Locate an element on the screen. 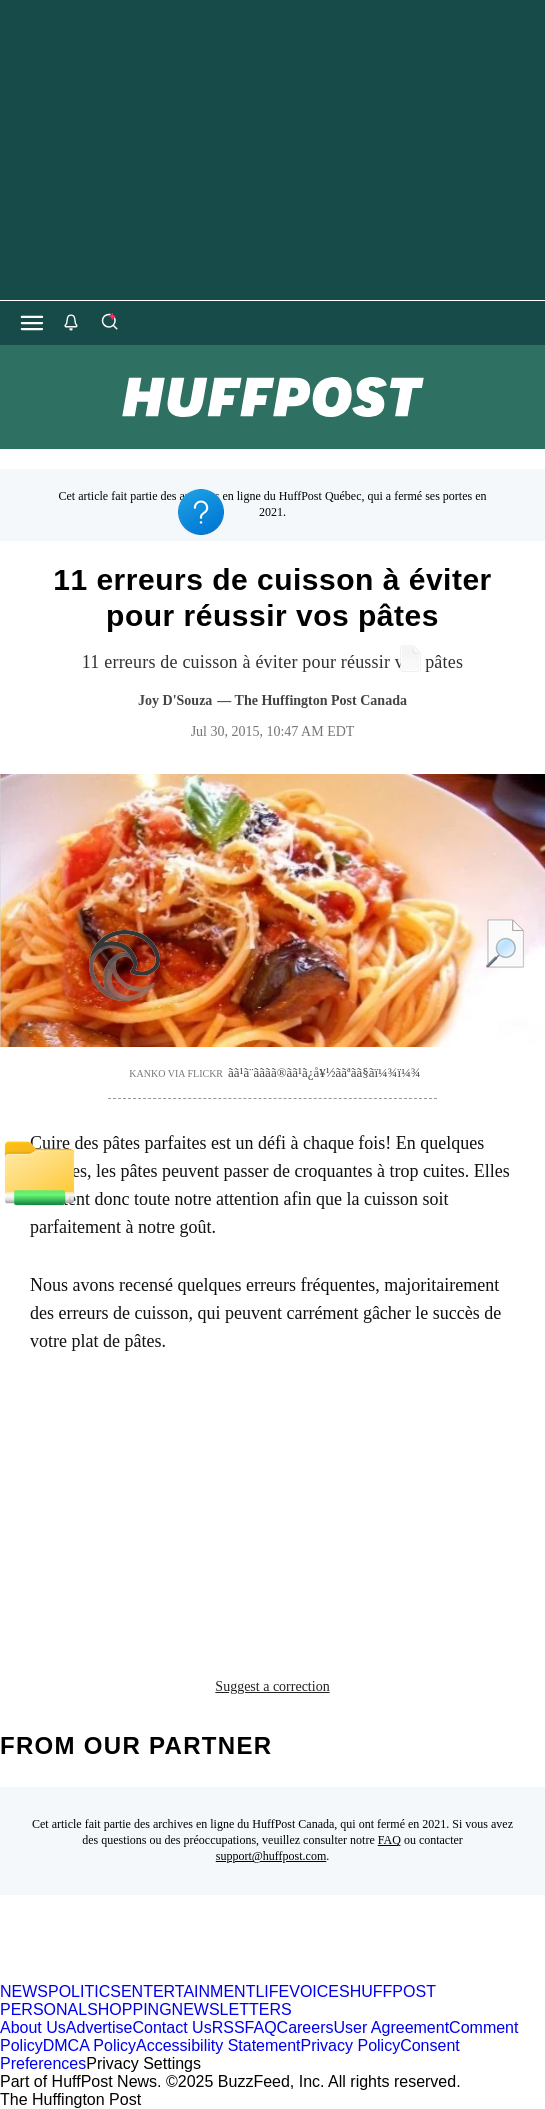 The width and height of the screenshot is (545, 2109). access help or support information is located at coordinates (201, 512).